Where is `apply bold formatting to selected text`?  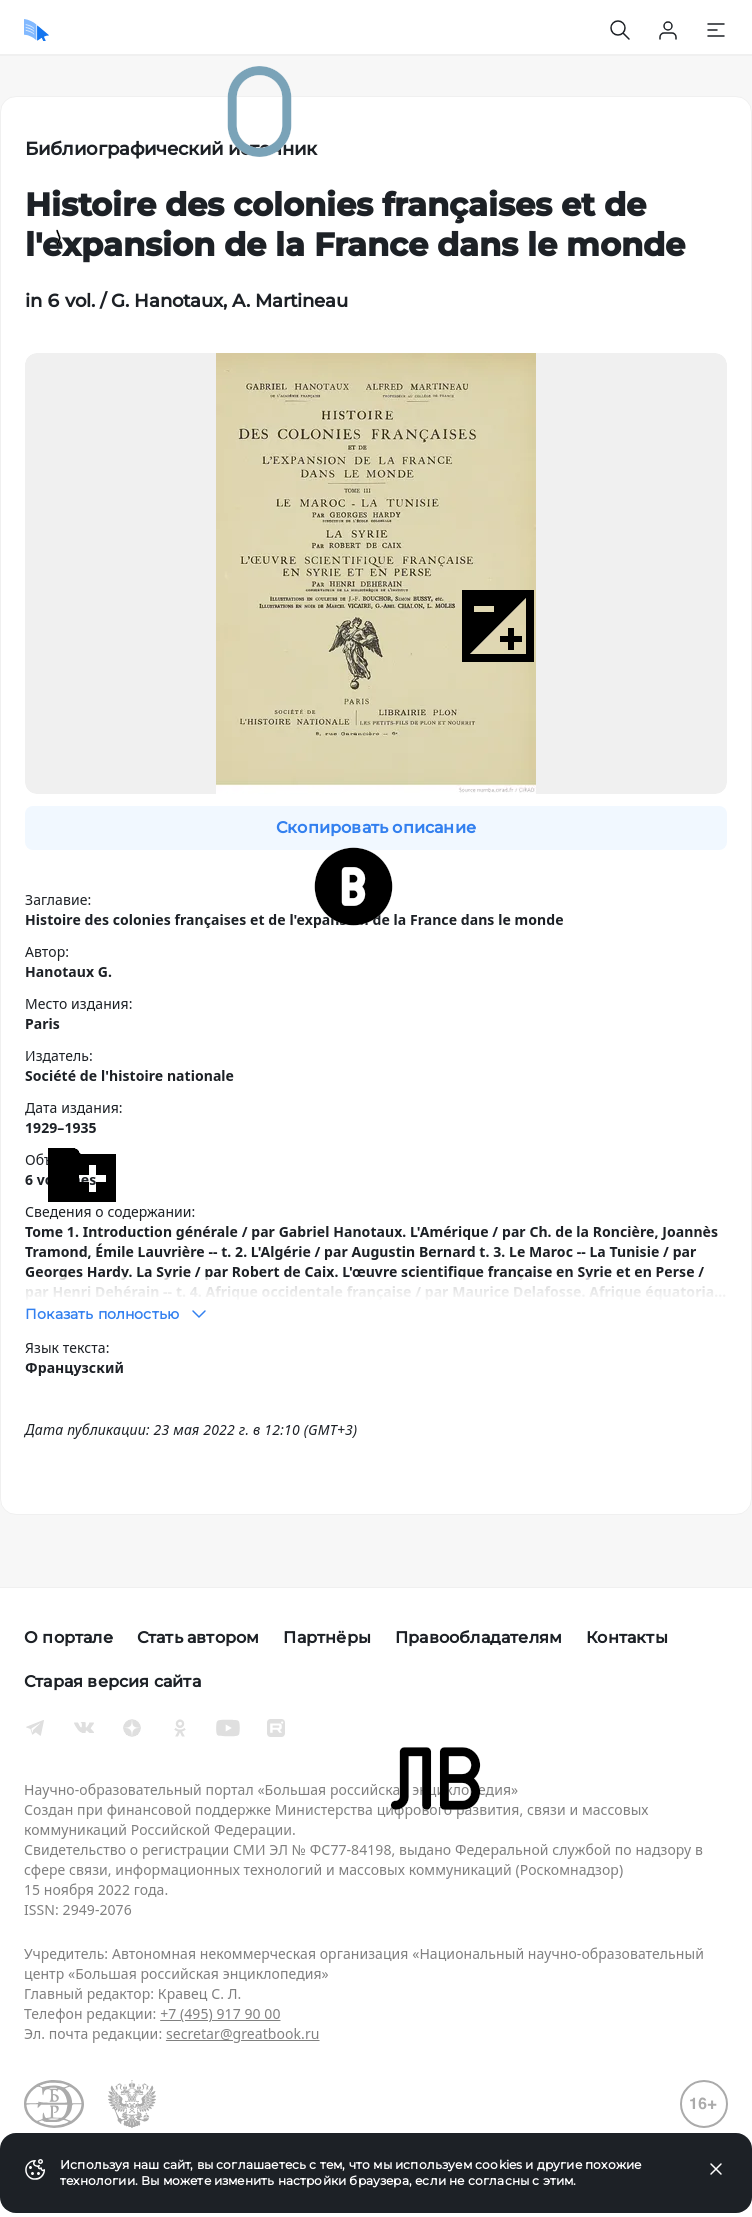
apply bold formatting to selected text is located at coordinates (353, 886).